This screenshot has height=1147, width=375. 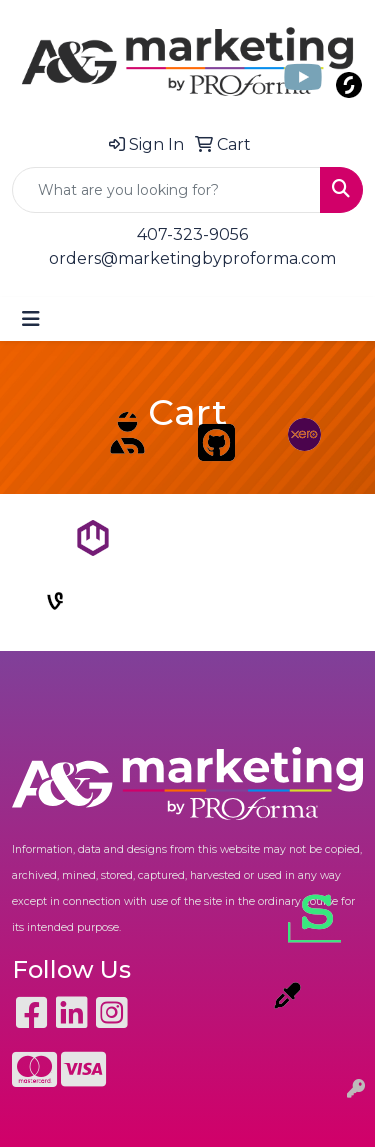 I want to click on indicates an injured or hurt user, so click(x=127, y=432).